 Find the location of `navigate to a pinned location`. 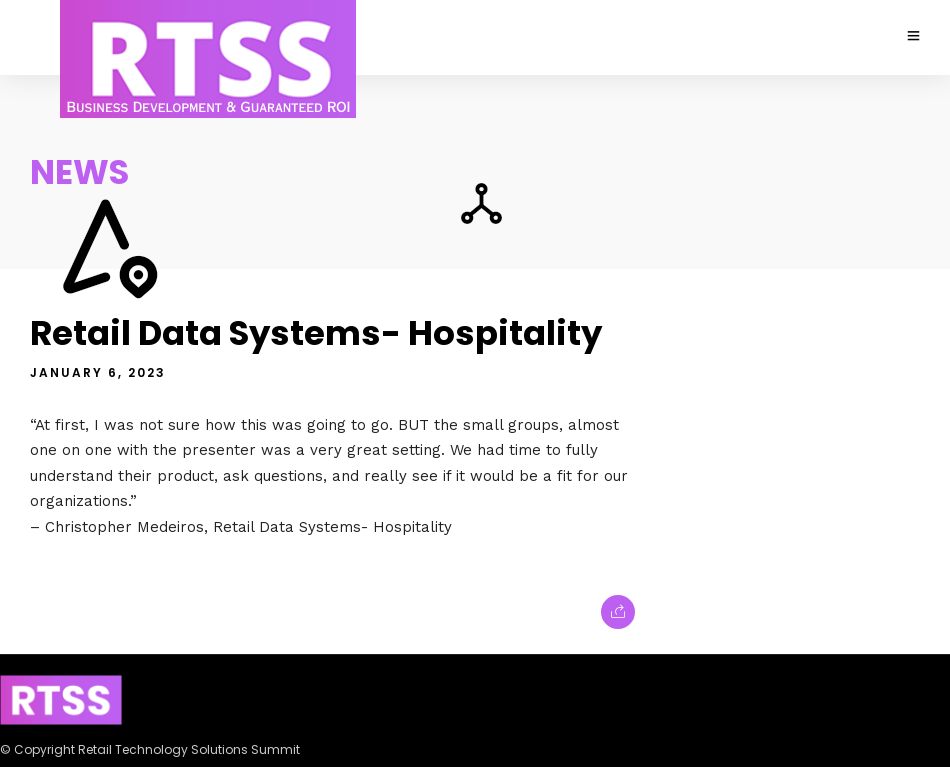

navigate to a pinned location is located at coordinates (105, 246).